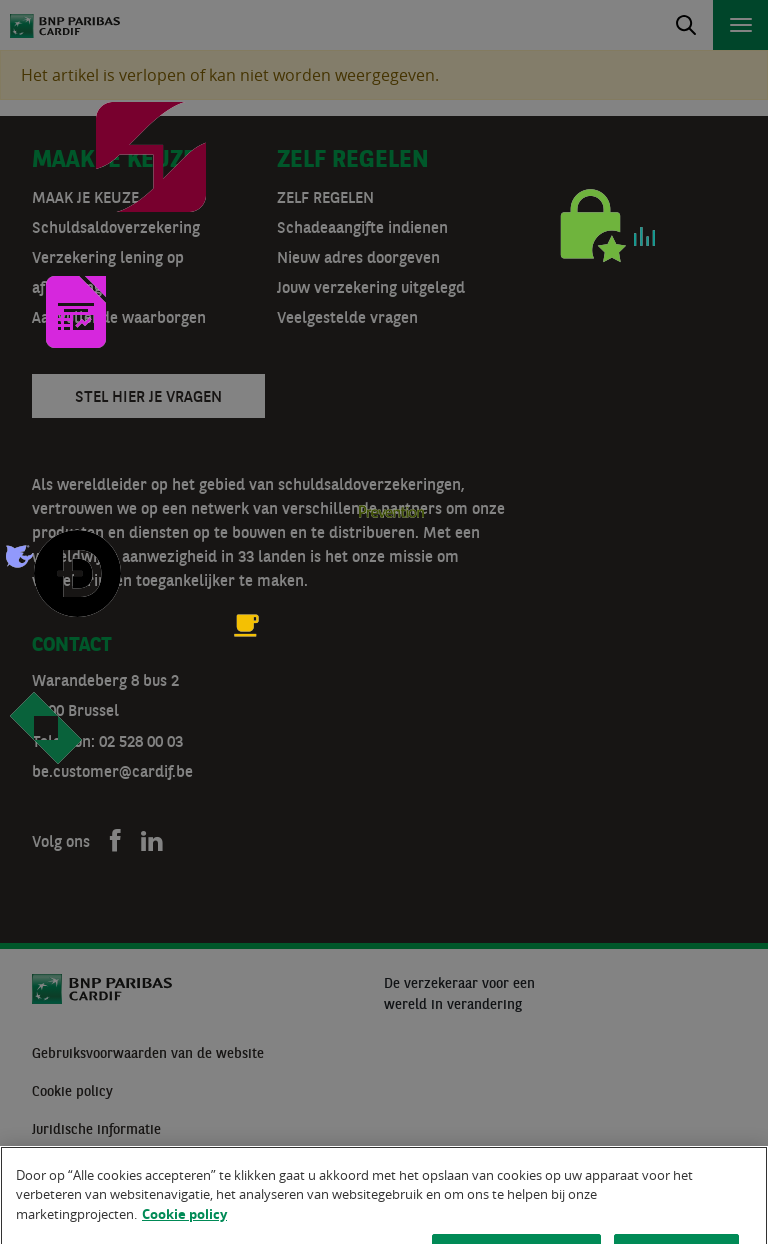  What do you see at coordinates (391, 511) in the screenshot?
I see `prevention magazine brand logo` at bounding box center [391, 511].